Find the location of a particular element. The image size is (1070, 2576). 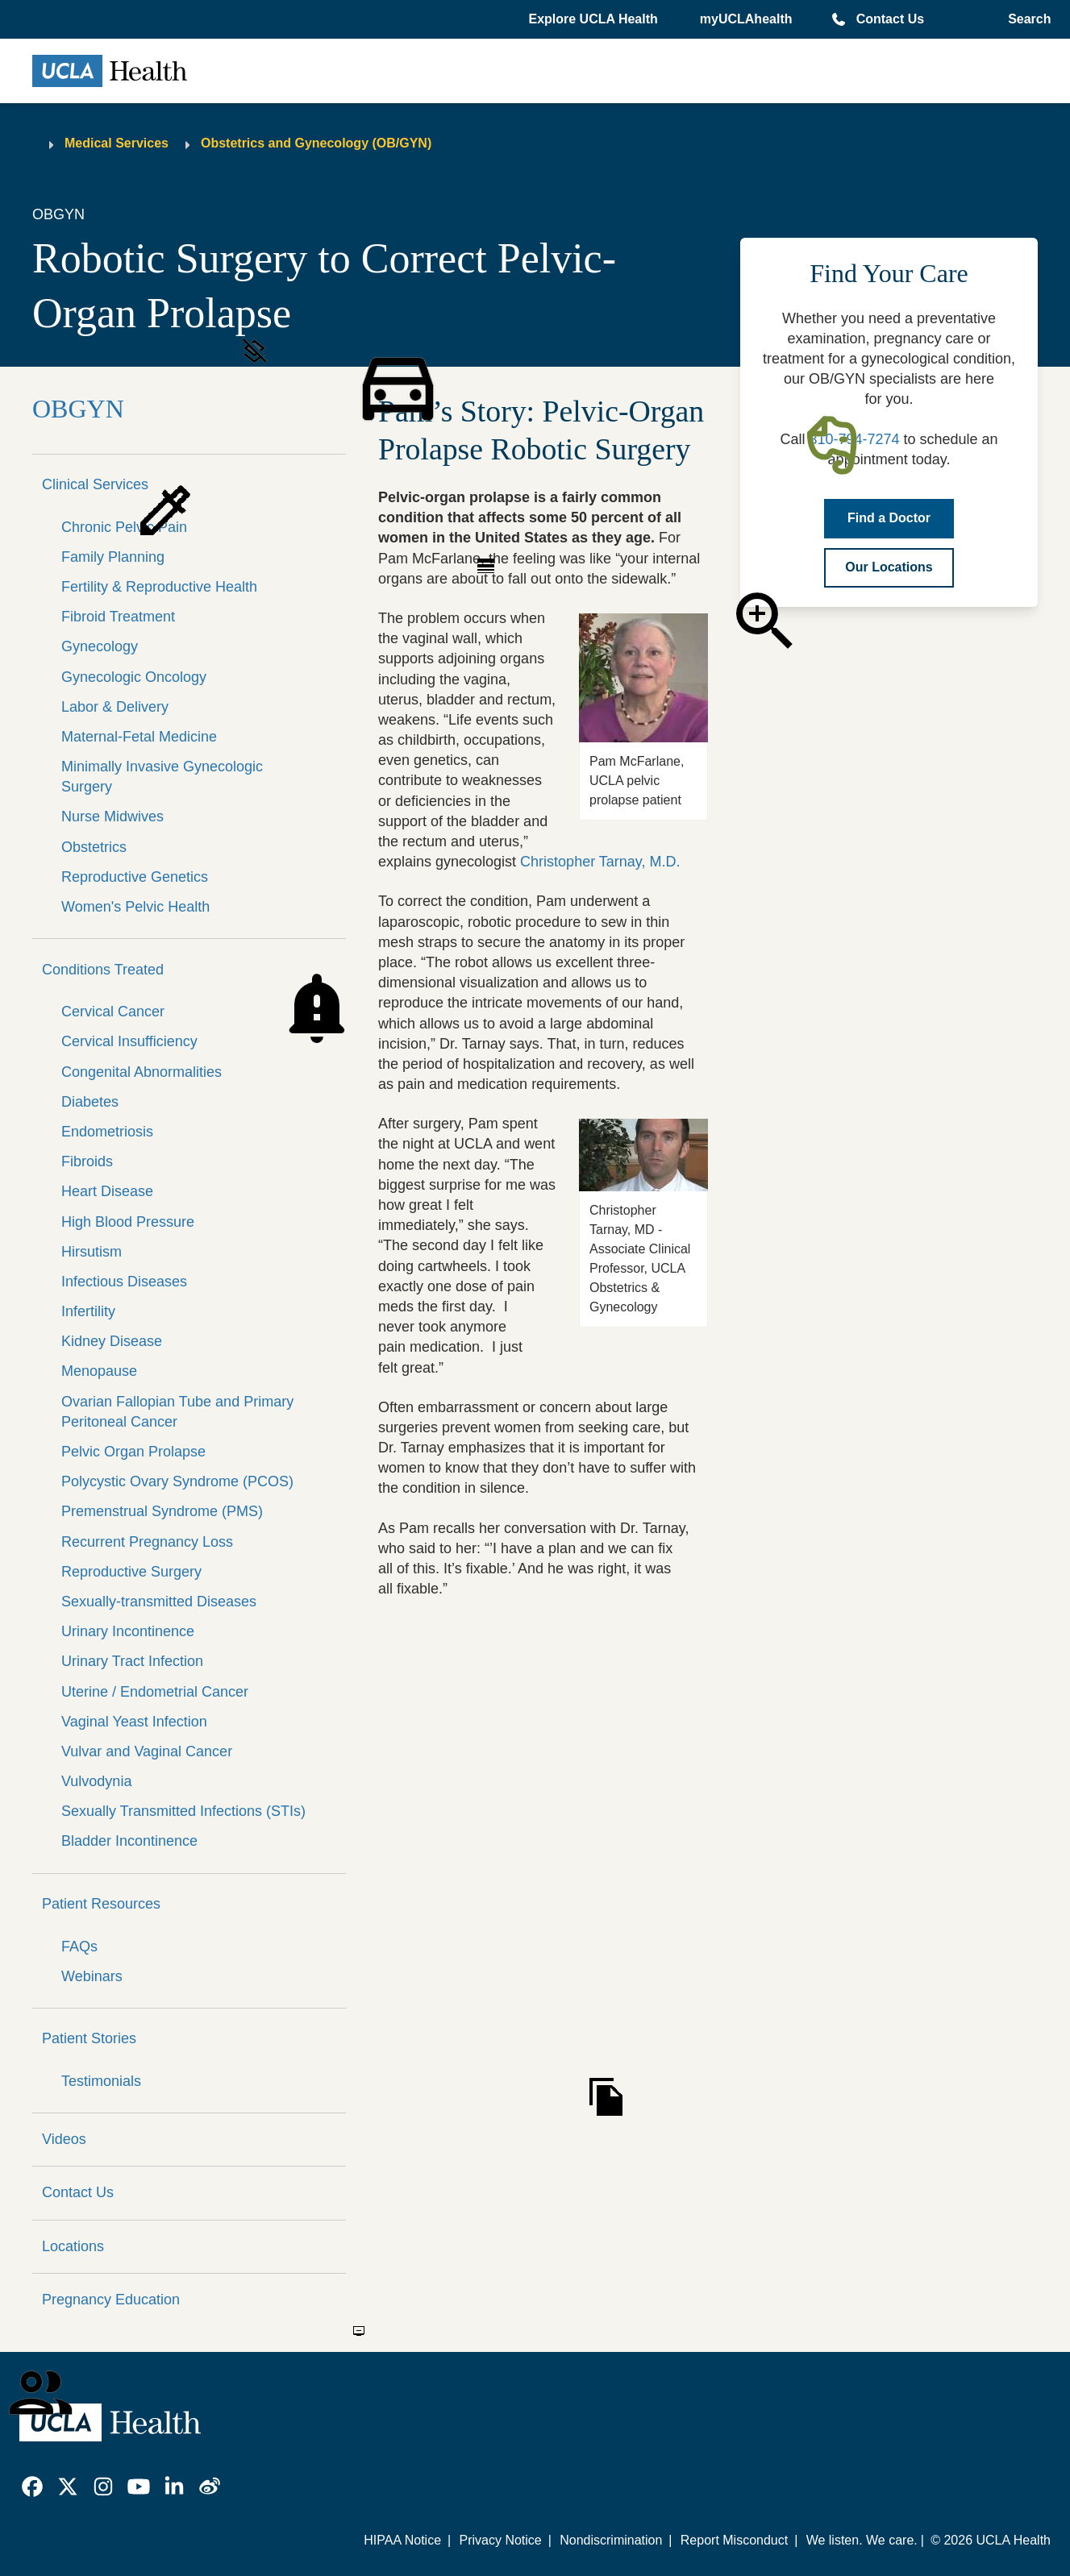

view group members is located at coordinates (40, 2392).